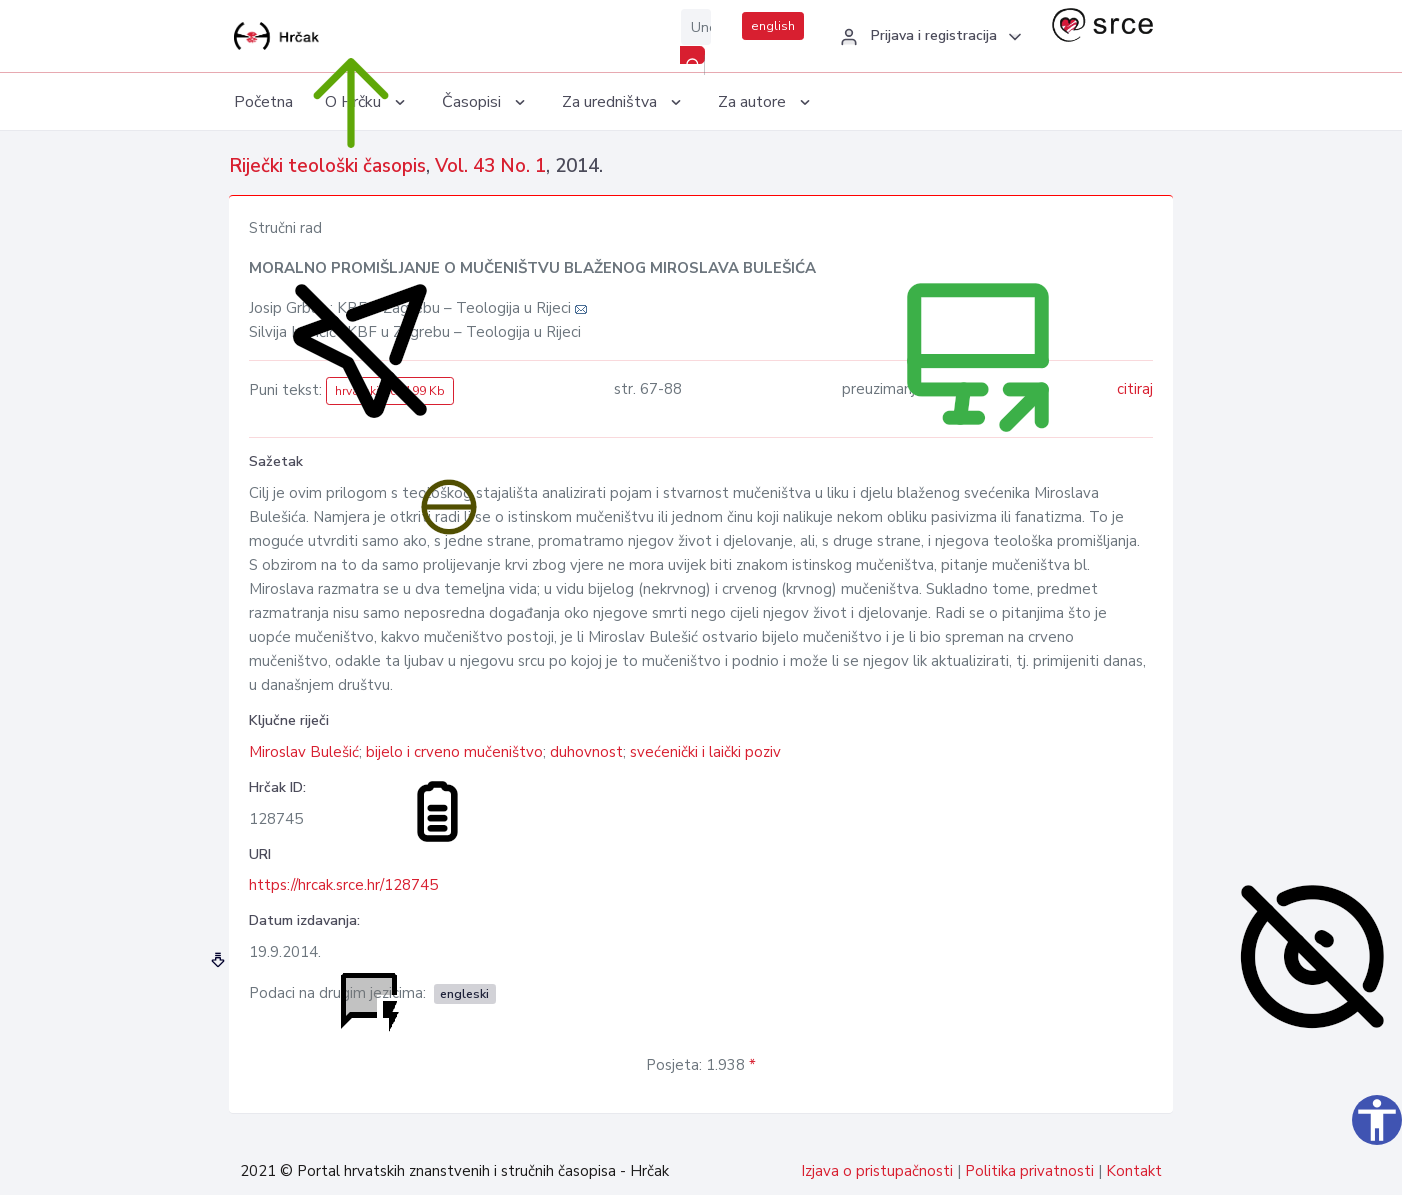 This screenshot has height=1195, width=1402. I want to click on battery level indicator showing medium charge, so click(437, 811).